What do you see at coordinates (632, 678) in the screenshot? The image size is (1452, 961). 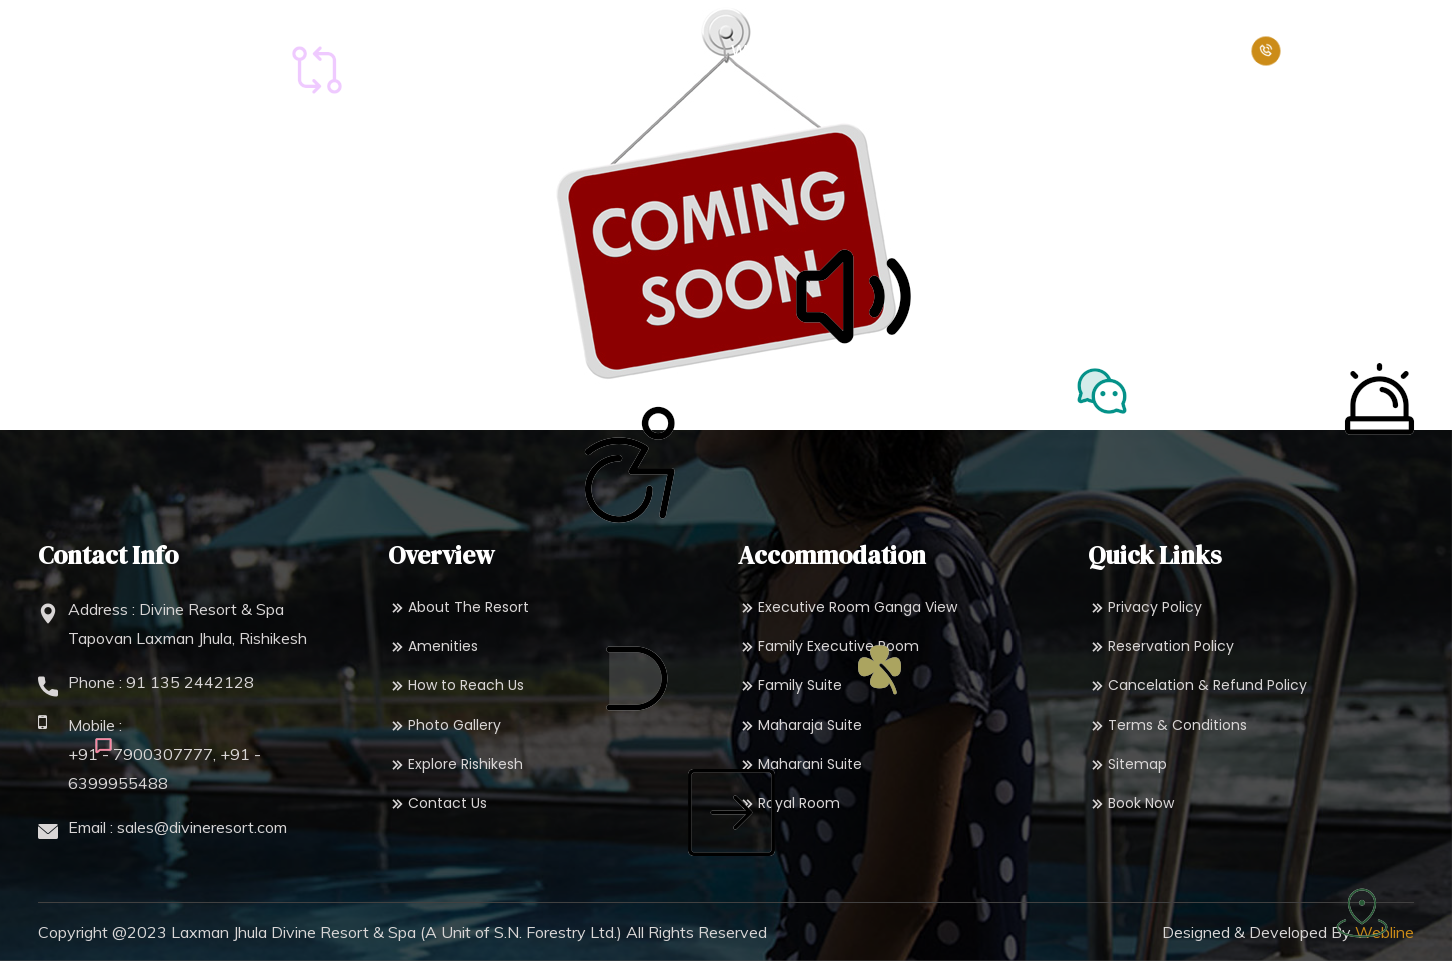 I see `indicates a proper superset relationship in mathematical notation` at bounding box center [632, 678].